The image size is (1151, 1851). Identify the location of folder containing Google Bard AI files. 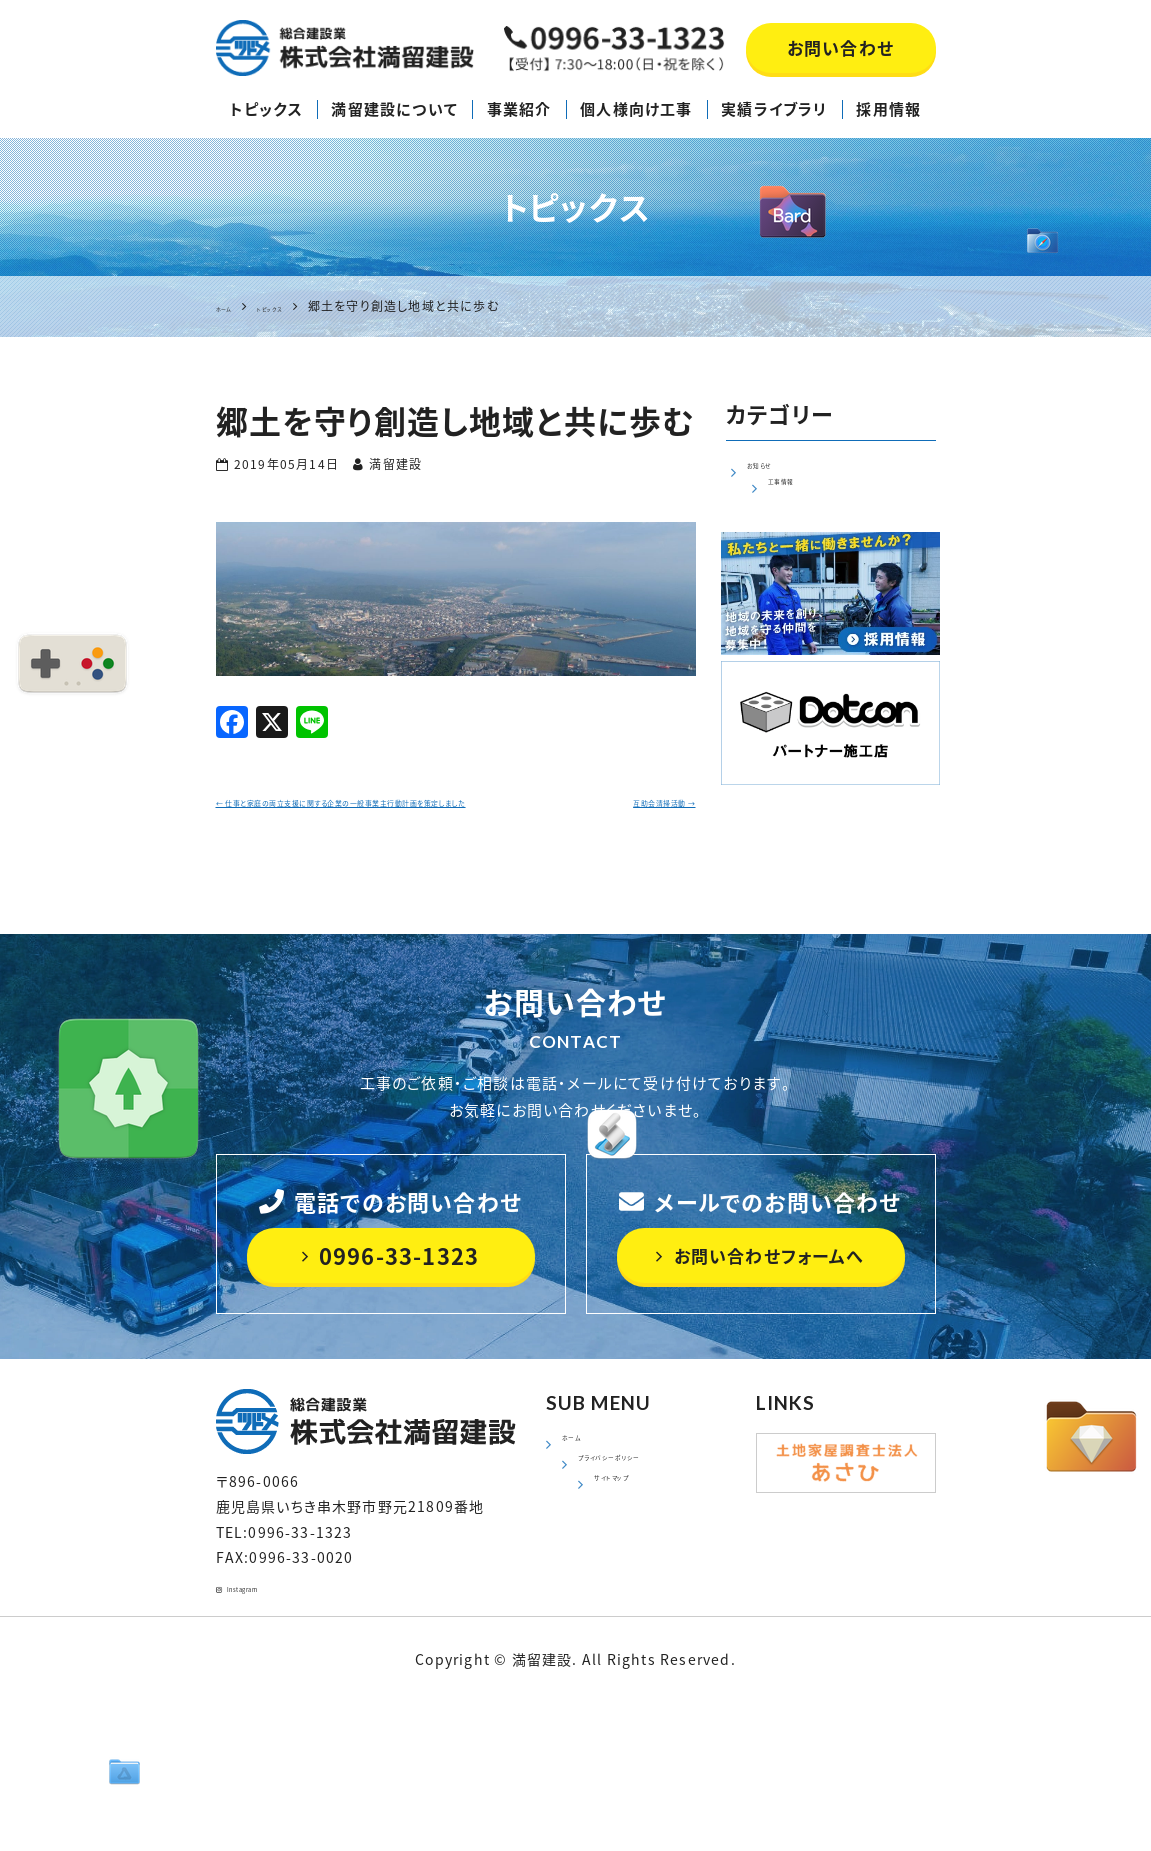
(792, 213).